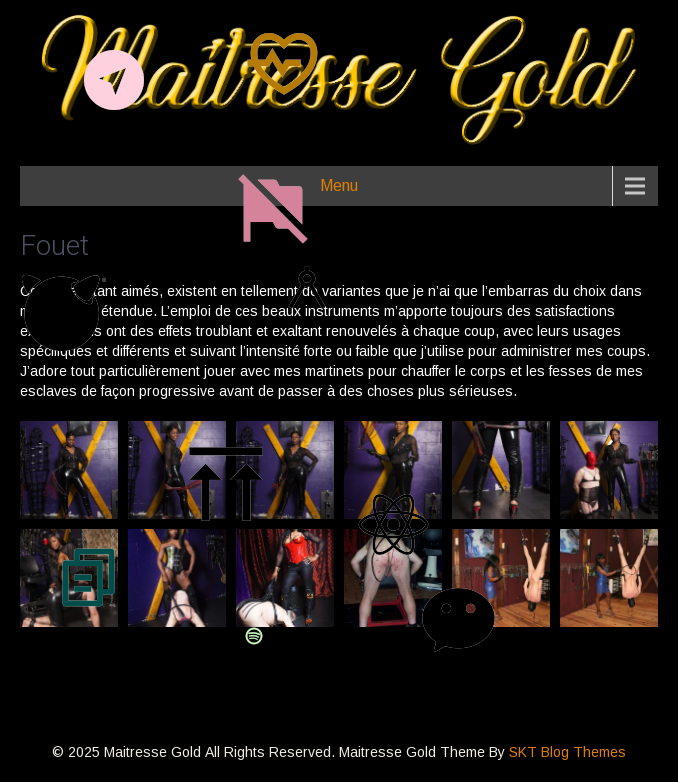 This screenshot has height=782, width=678. Describe the element at coordinates (88, 577) in the screenshot. I see `copy file to clipboard` at that location.